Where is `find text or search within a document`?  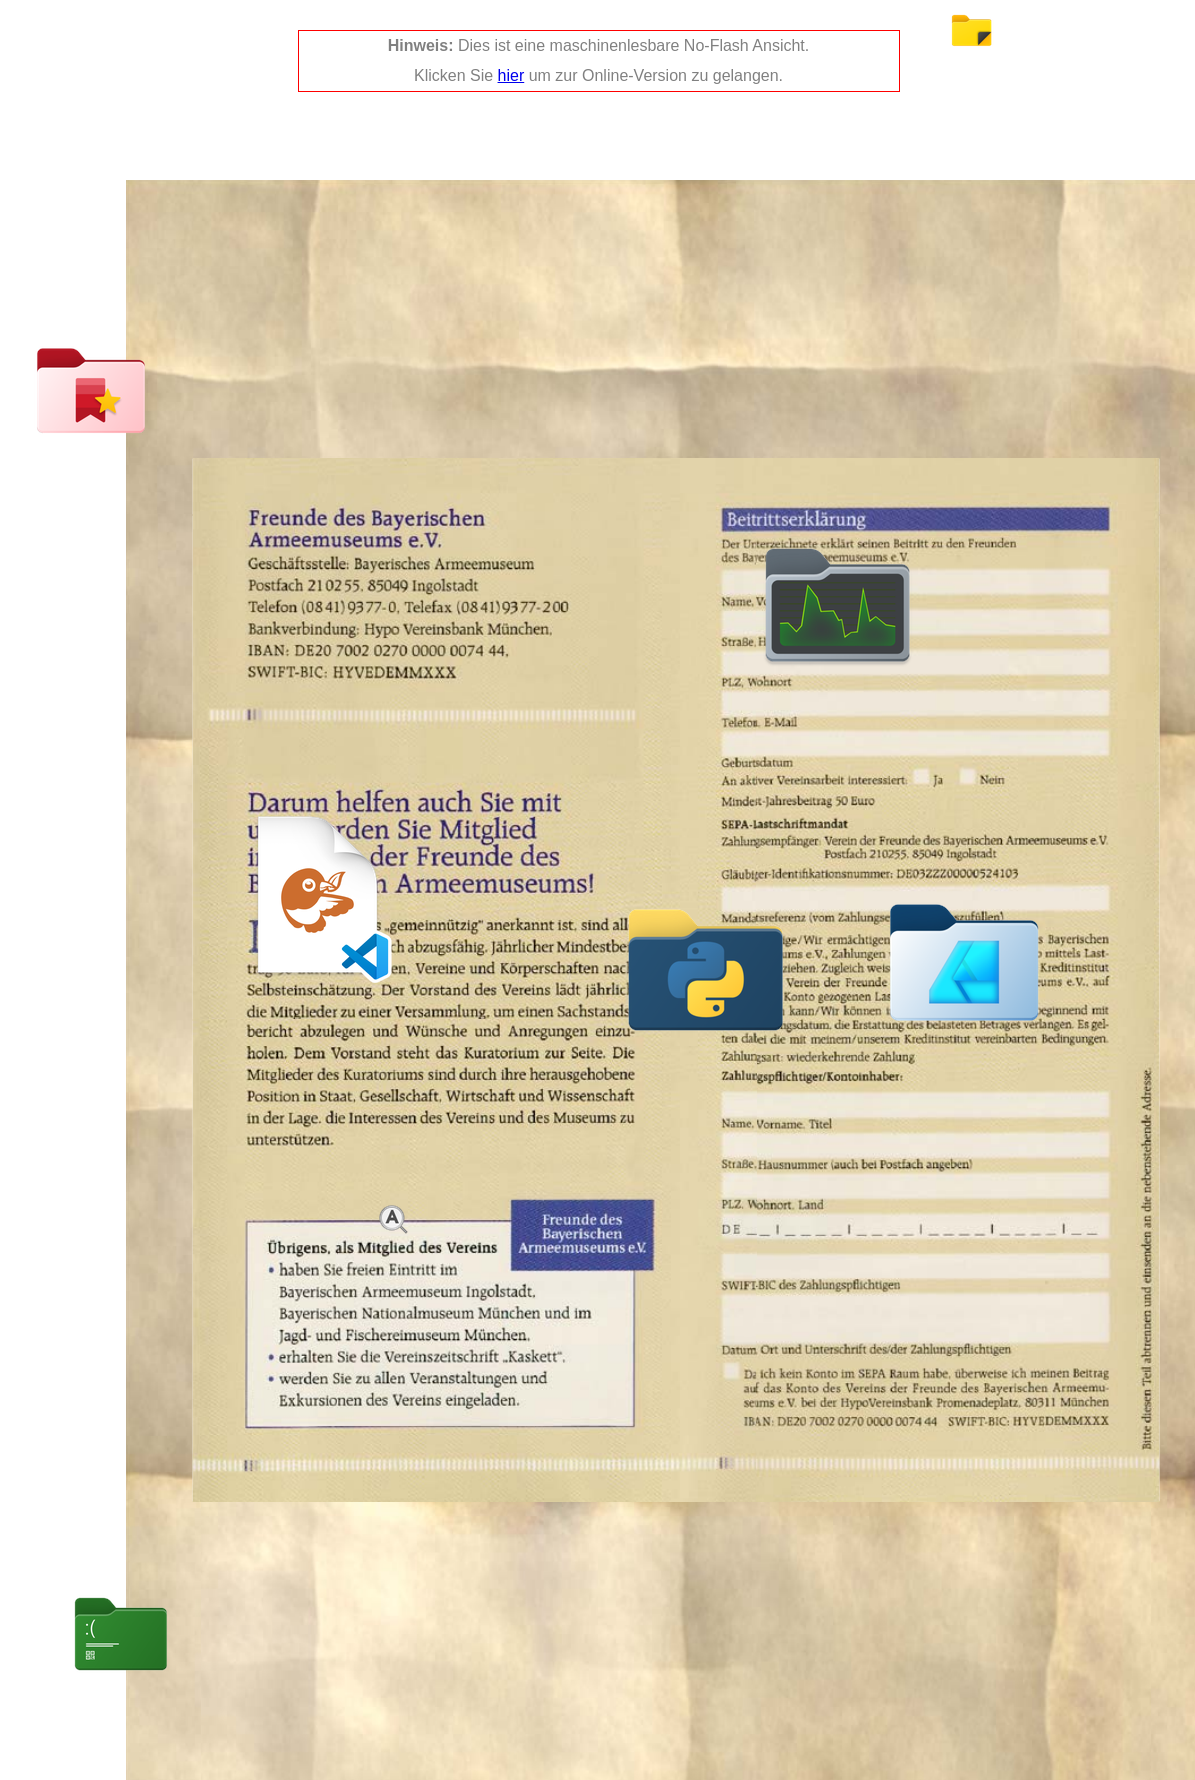
find text or search within a document is located at coordinates (393, 1219).